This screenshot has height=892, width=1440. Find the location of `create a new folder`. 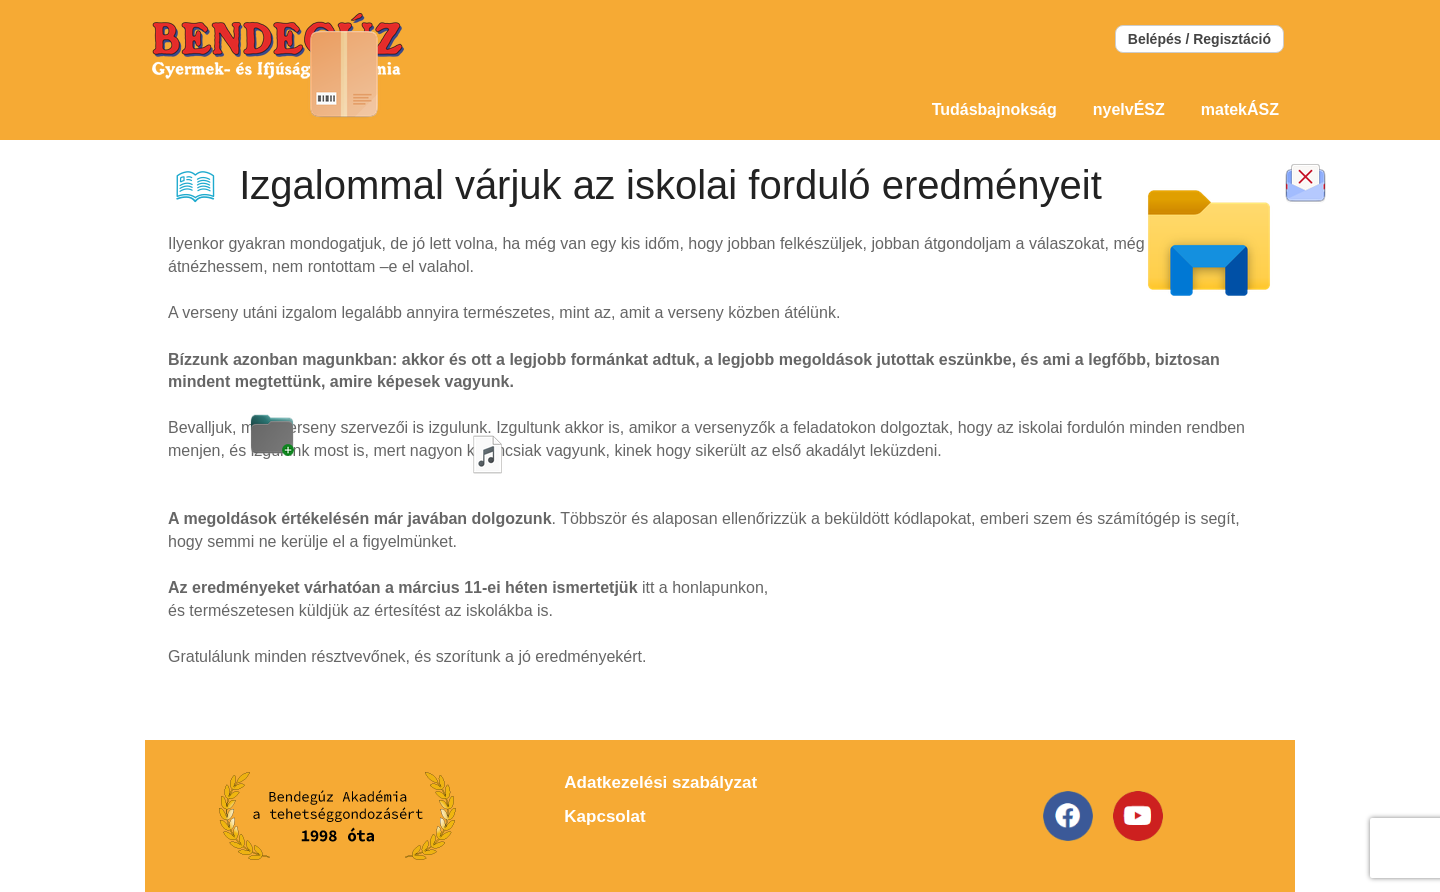

create a new folder is located at coordinates (272, 434).